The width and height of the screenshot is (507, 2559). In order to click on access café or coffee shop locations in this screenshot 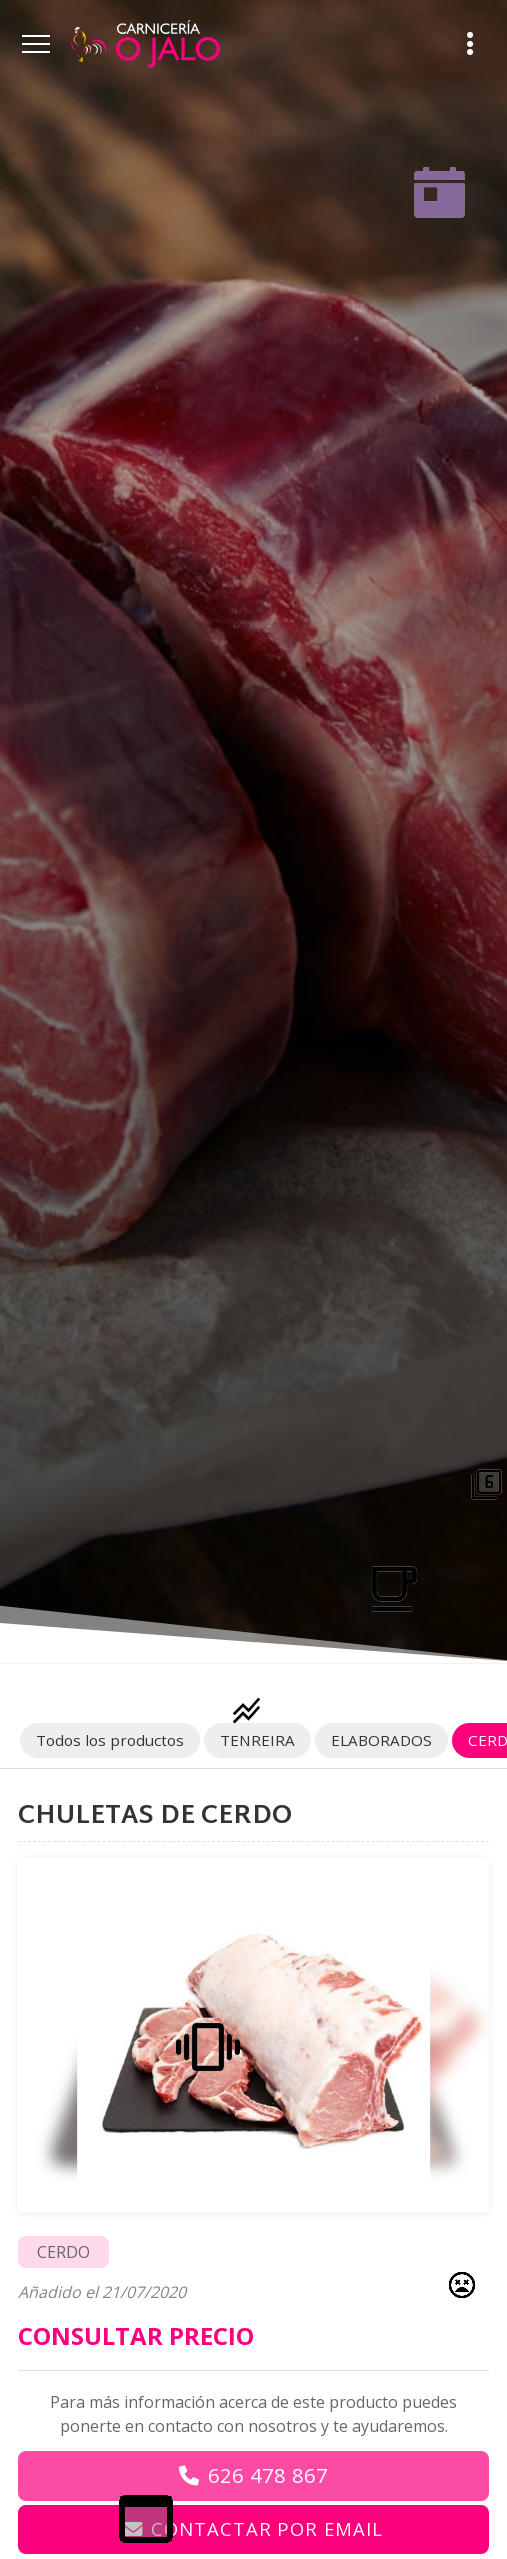, I will do `click(392, 1589)`.